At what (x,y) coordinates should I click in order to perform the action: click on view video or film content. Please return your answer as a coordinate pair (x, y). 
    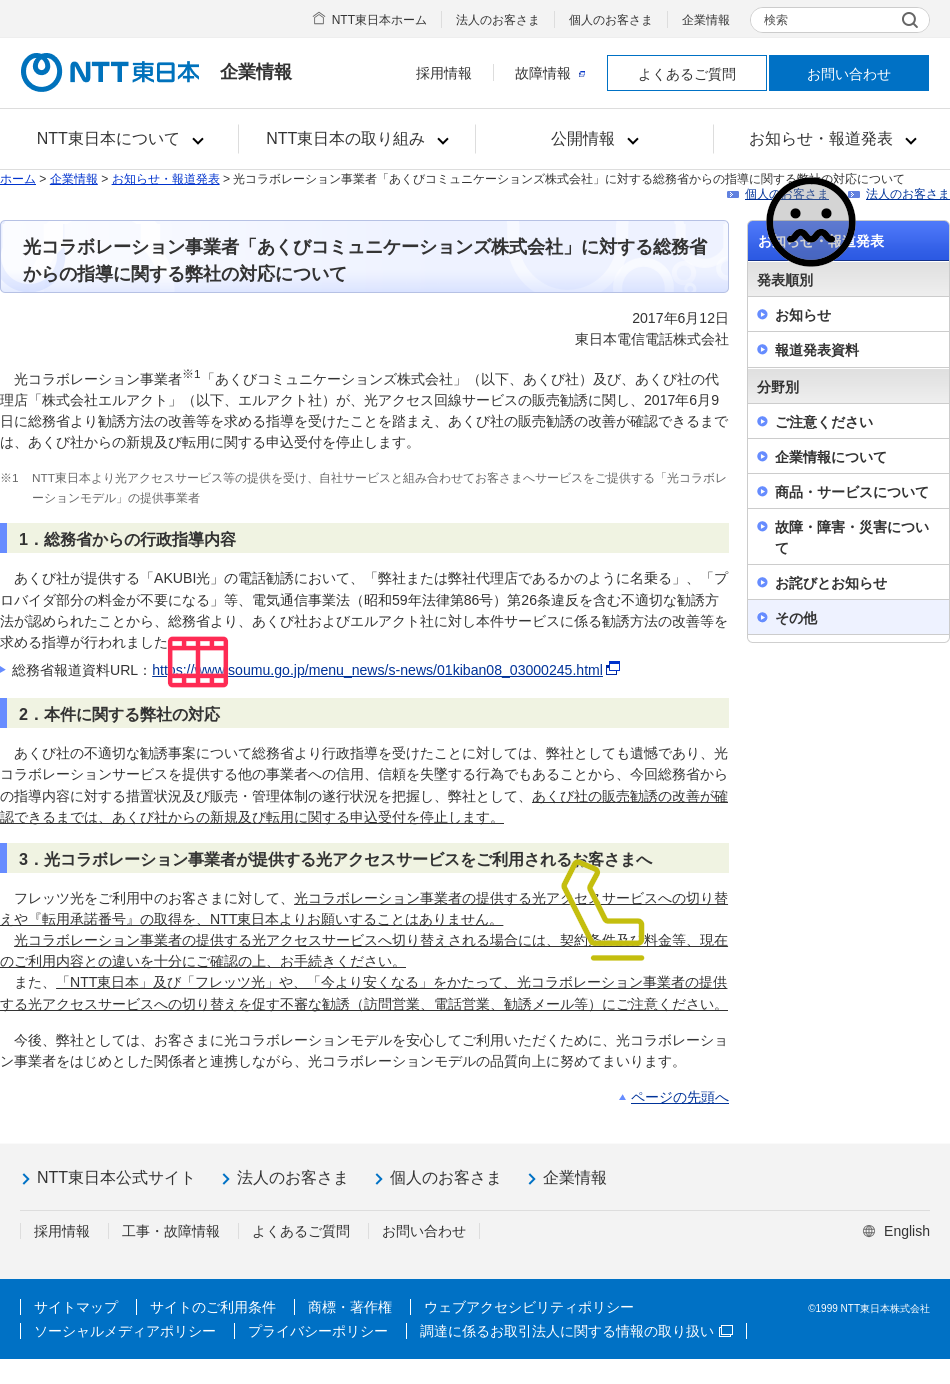
    Looking at the image, I should click on (198, 662).